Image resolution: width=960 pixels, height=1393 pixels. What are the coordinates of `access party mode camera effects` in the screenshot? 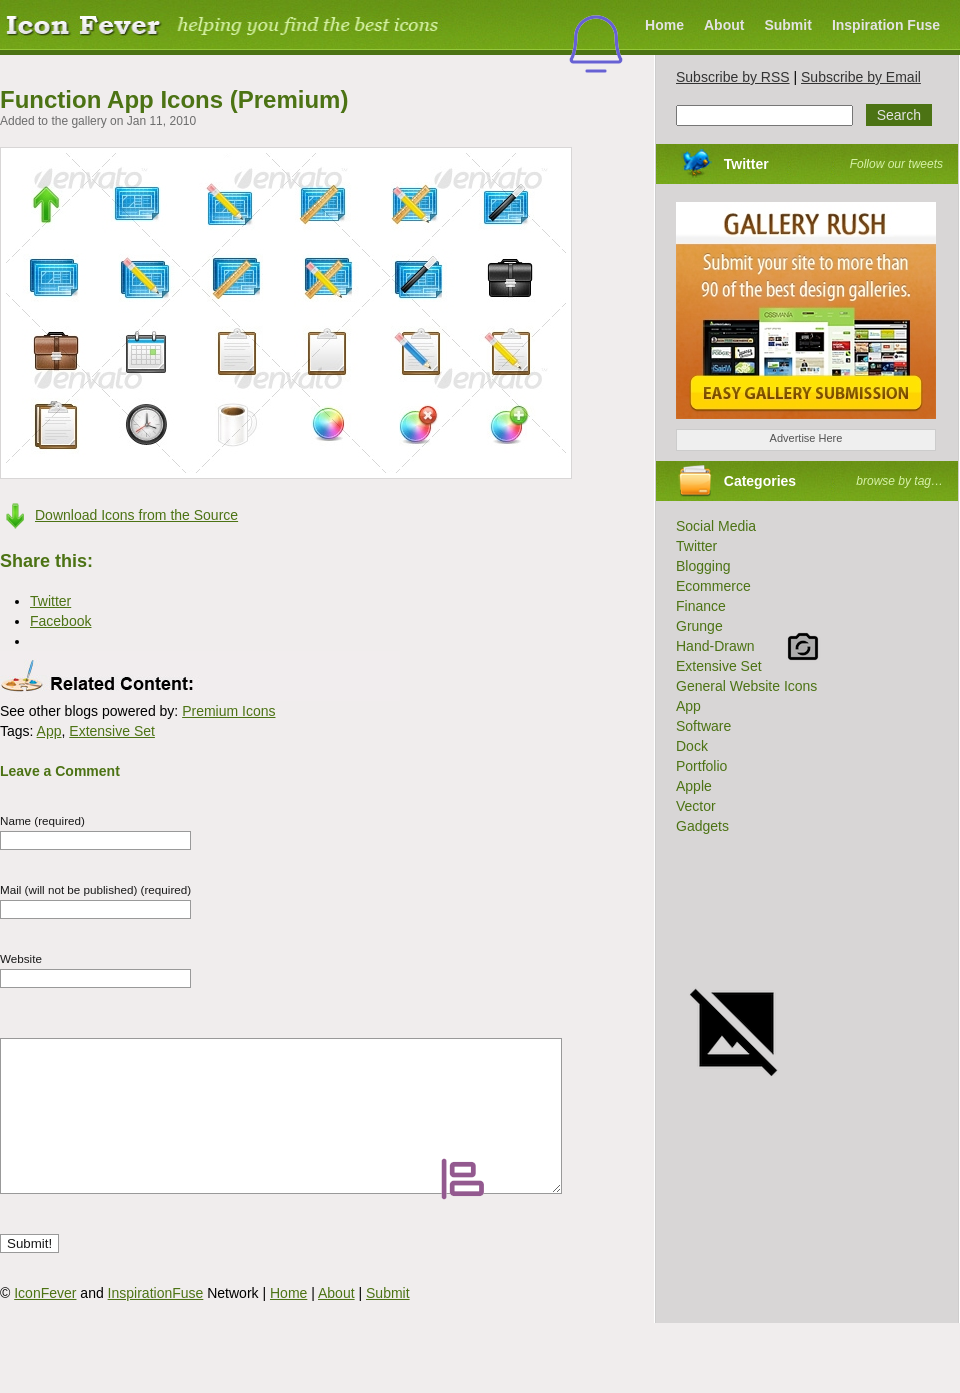 It's located at (803, 648).